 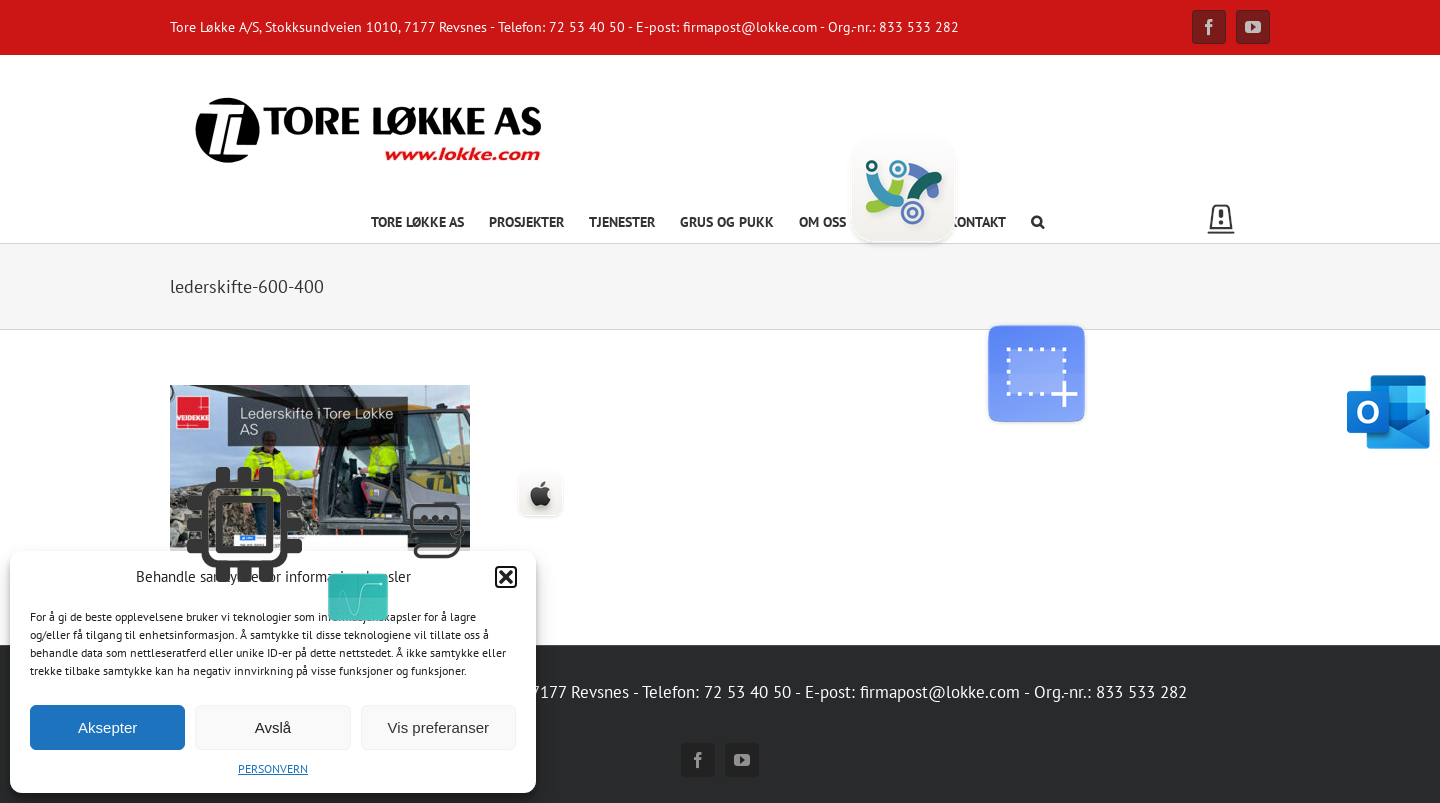 I want to click on access hardware or processor settings, so click(x=244, y=524).